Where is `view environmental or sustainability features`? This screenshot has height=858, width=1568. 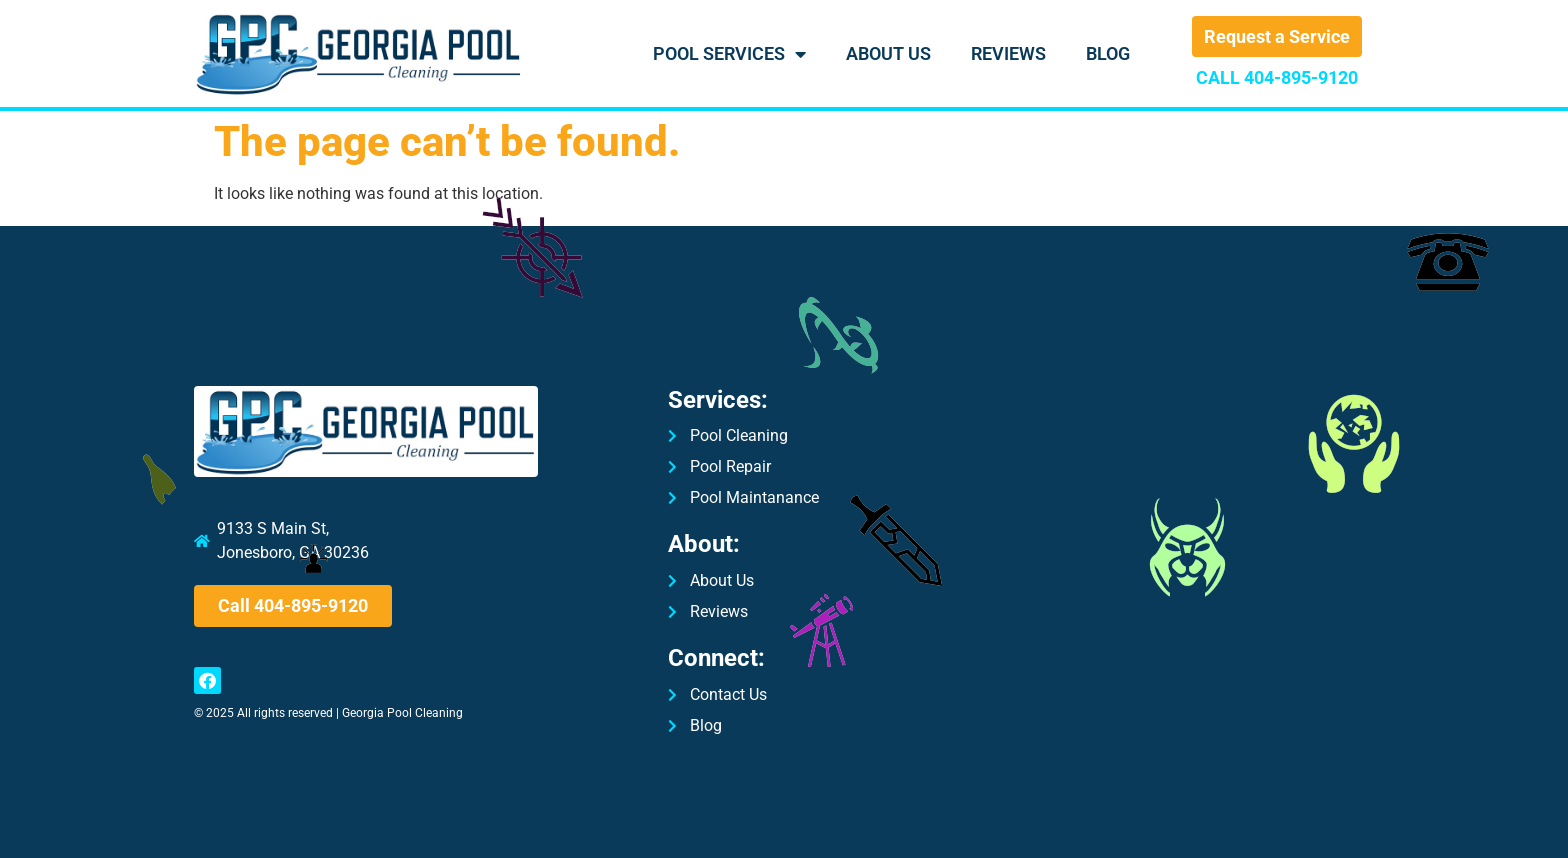
view environmental or sustainability features is located at coordinates (1354, 444).